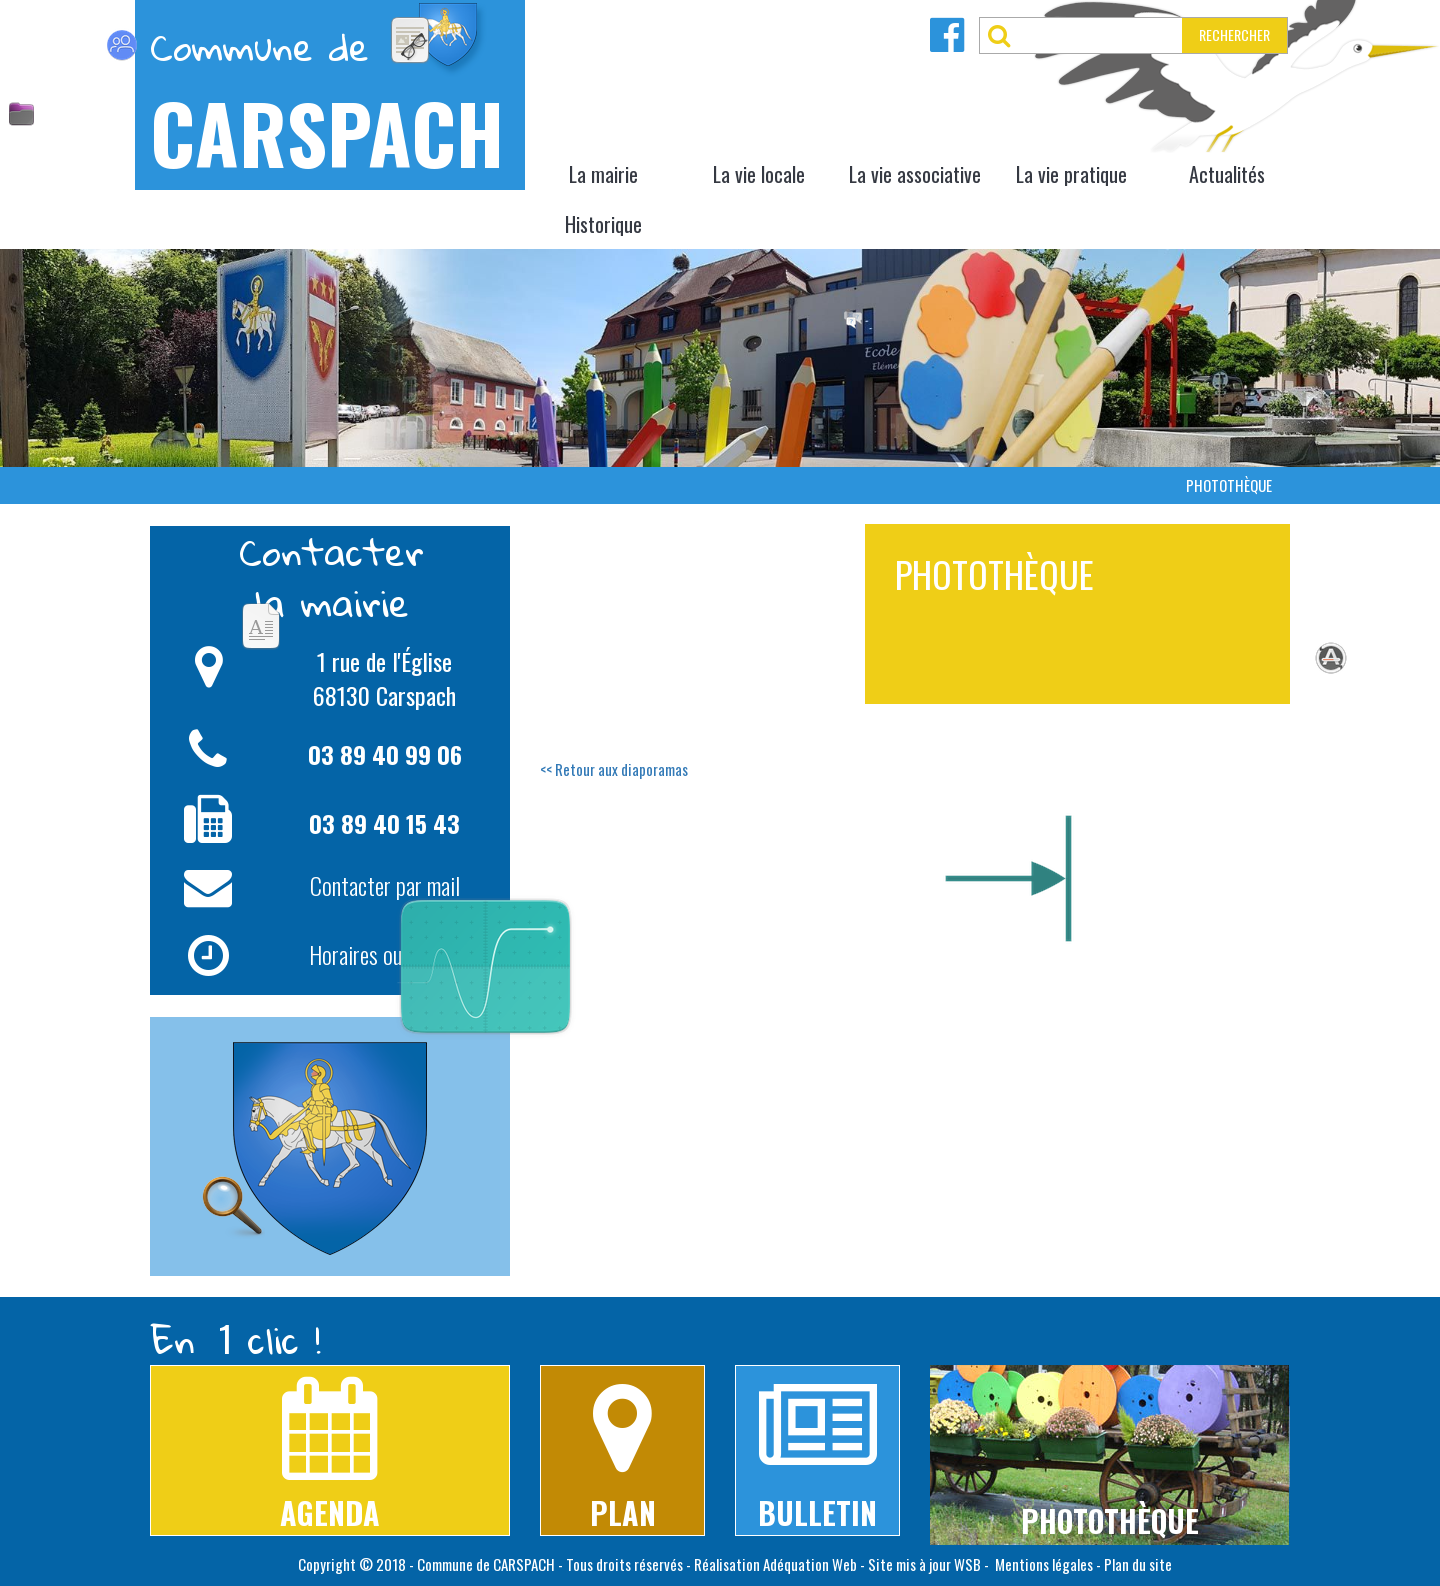  Describe the element at coordinates (485, 966) in the screenshot. I see `open system resource monitor` at that location.